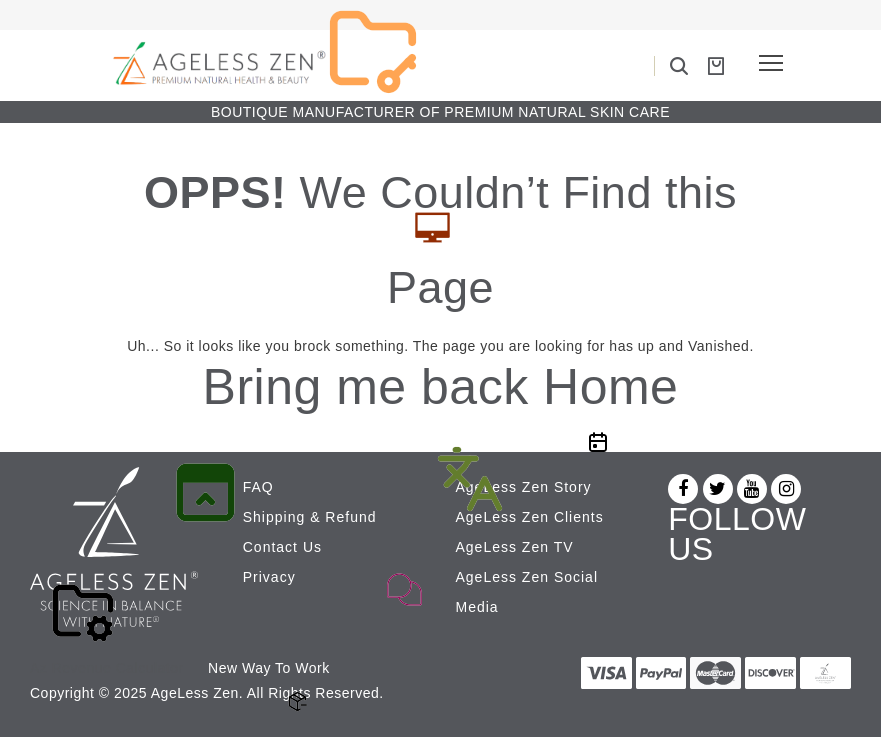 This screenshot has width=881, height=737. What do you see at coordinates (373, 50) in the screenshot?
I see `access encrypted or password-protected folder` at bounding box center [373, 50].